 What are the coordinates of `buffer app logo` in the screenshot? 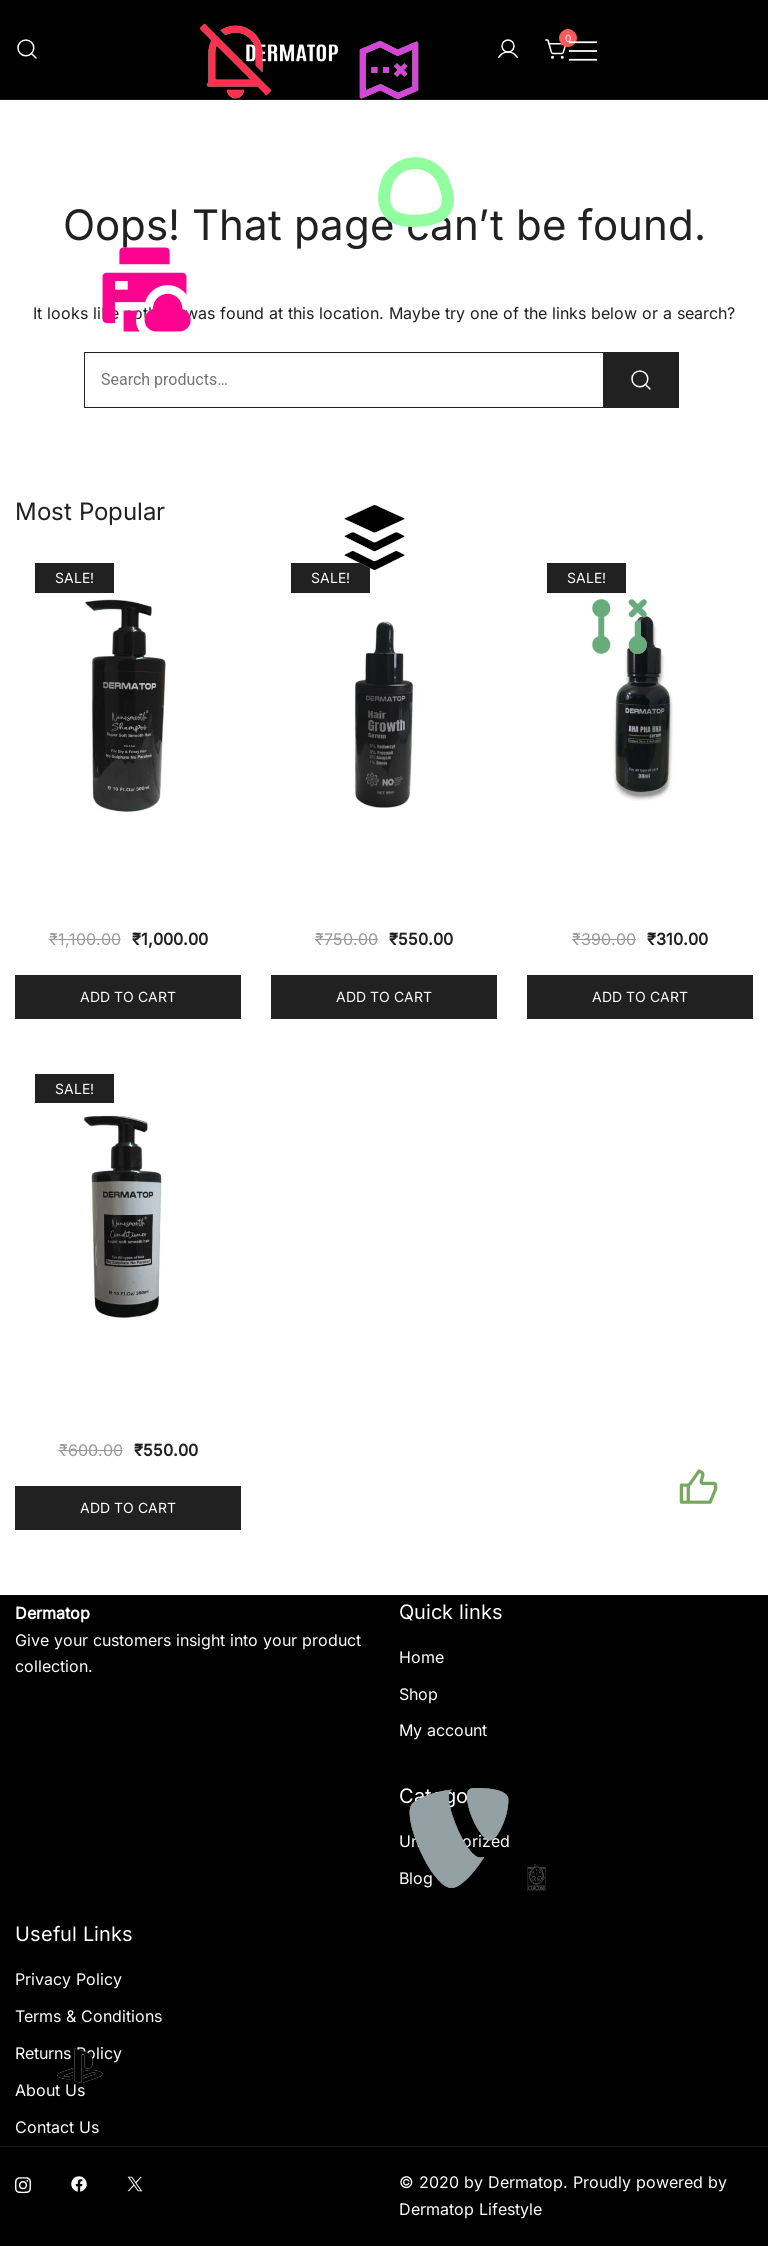 It's located at (374, 537).